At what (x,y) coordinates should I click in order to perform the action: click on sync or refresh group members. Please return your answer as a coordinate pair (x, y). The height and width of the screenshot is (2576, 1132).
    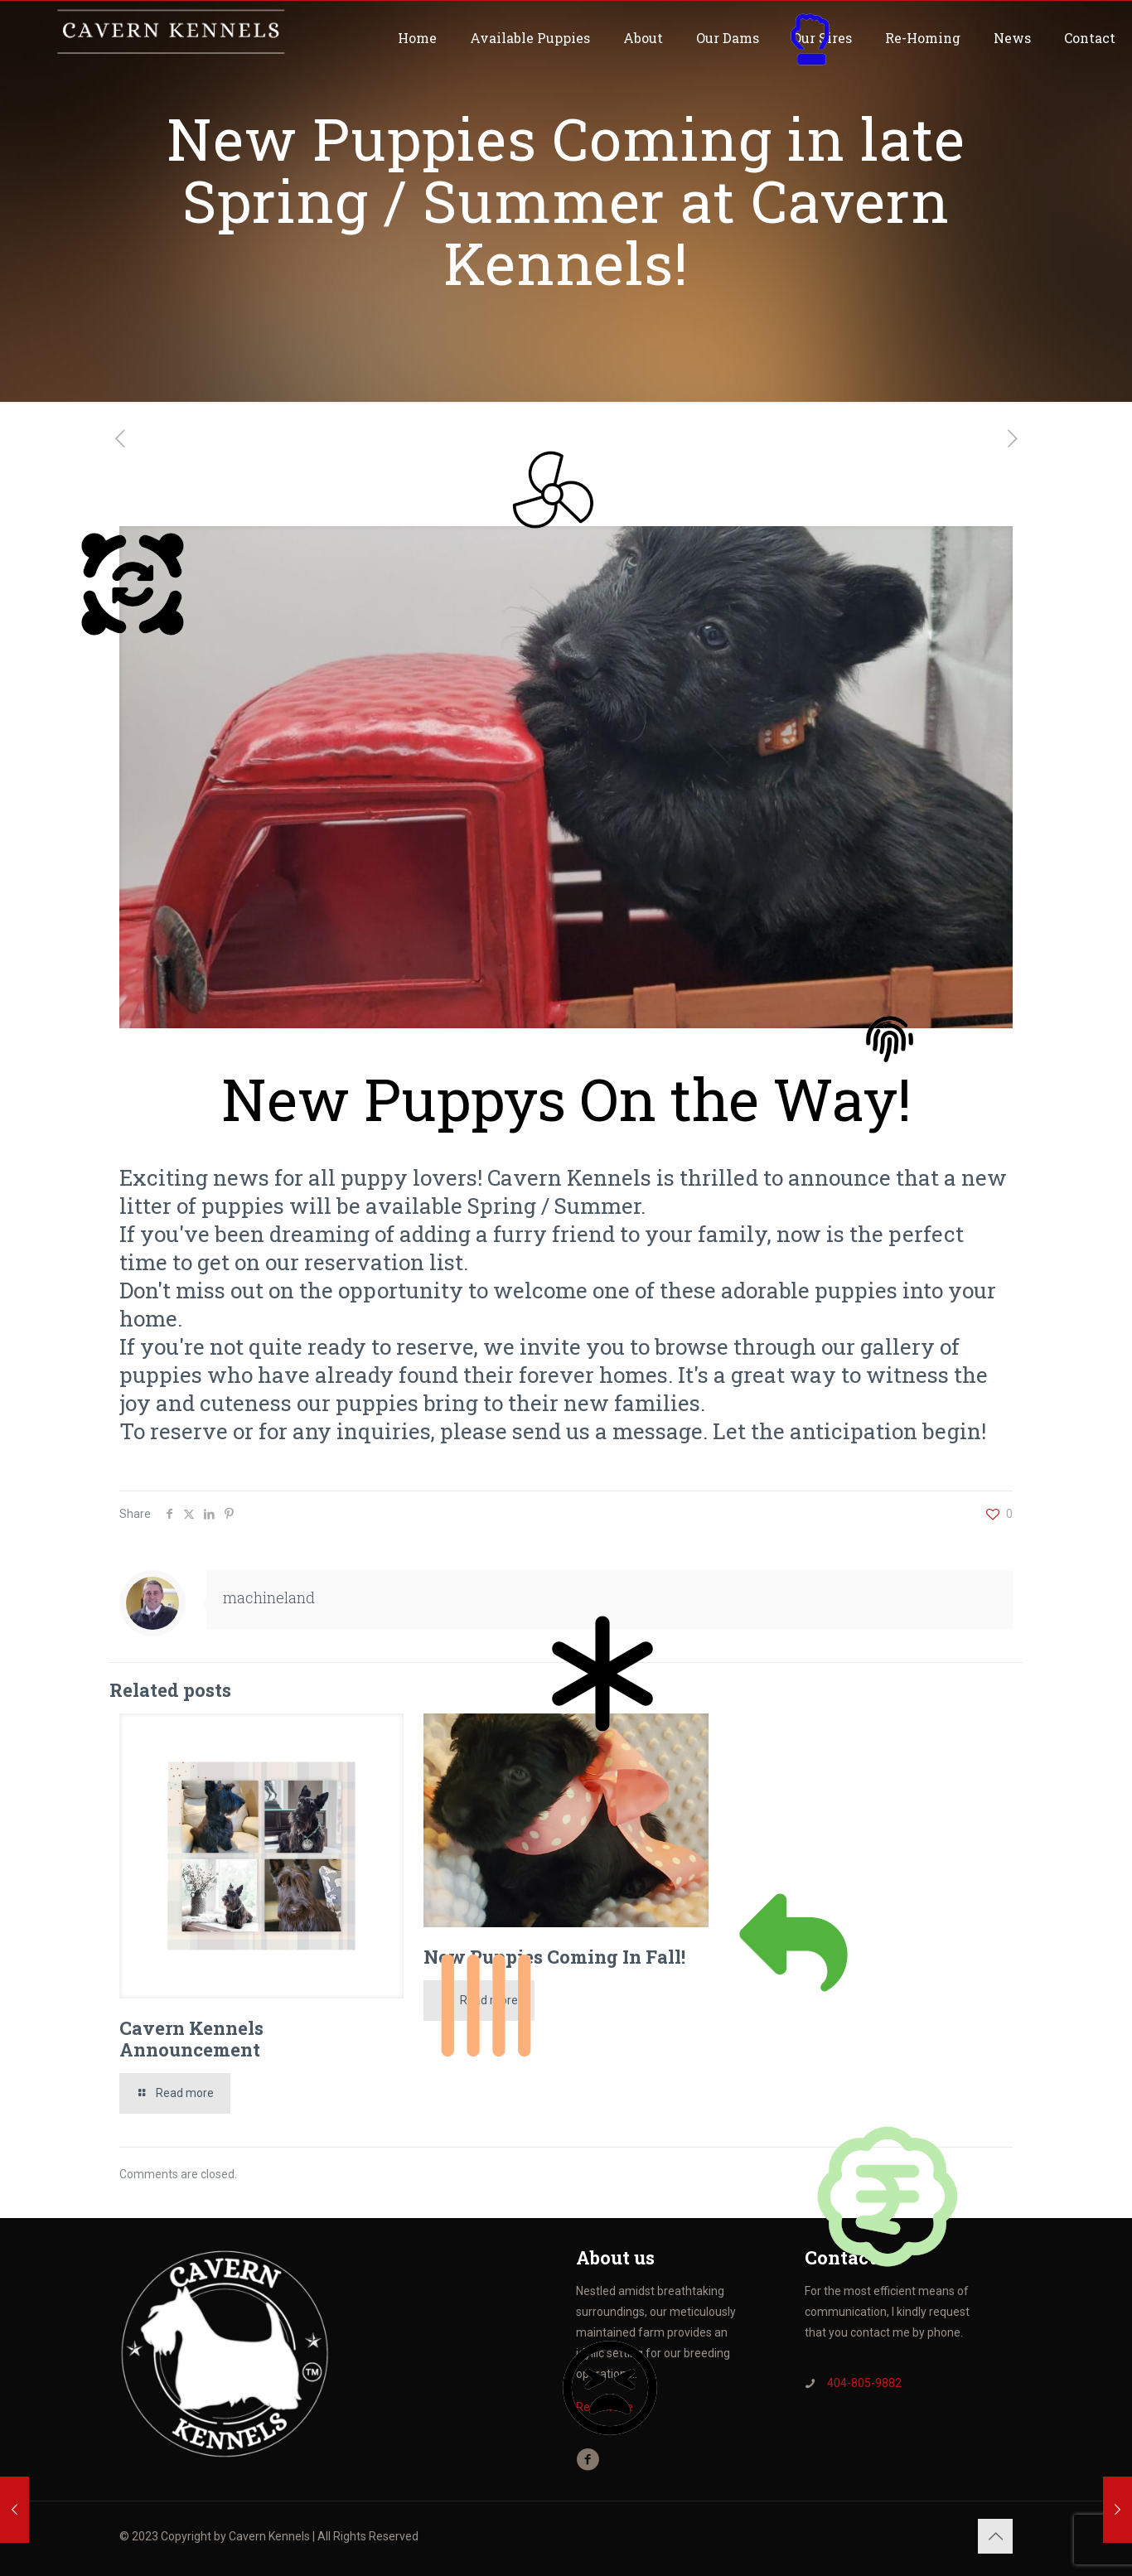
    Looking at the image, I should click on (133, 584).